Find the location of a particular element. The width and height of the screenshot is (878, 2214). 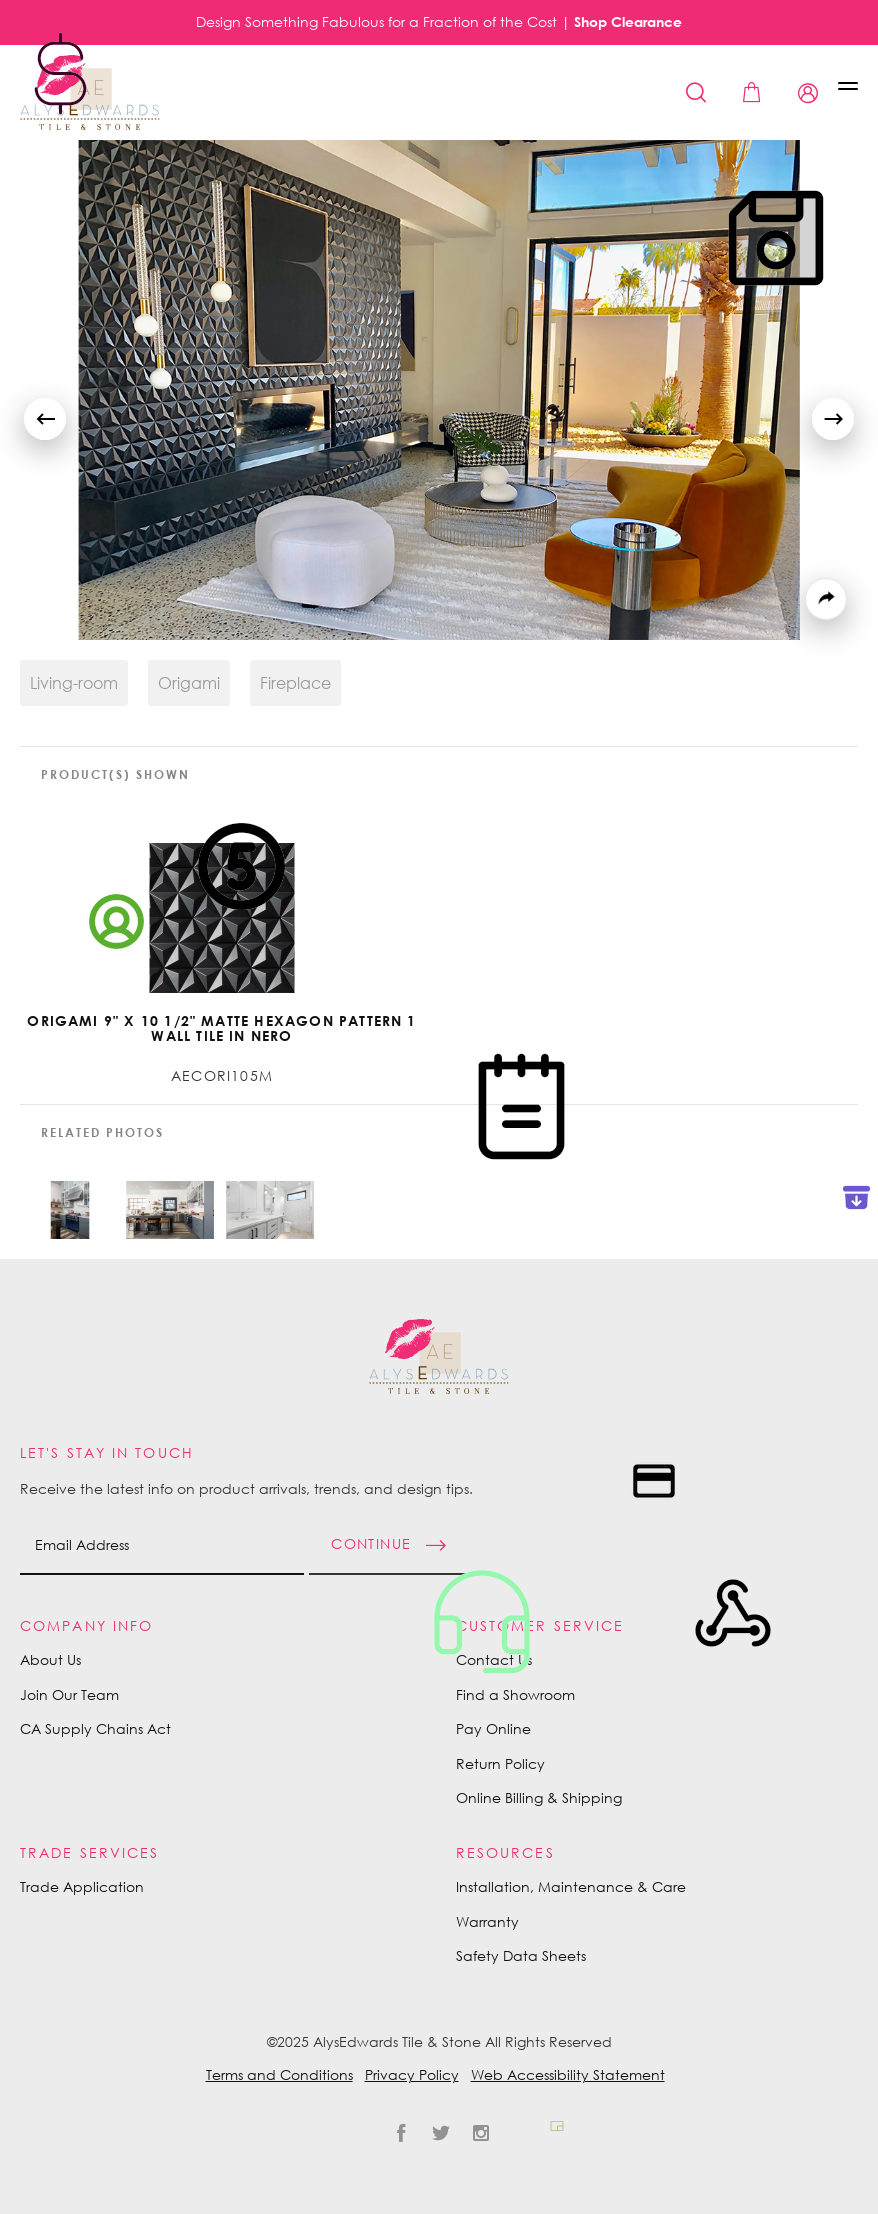

indicates step five in a numbered sequence is located at coordinates (241, 866).